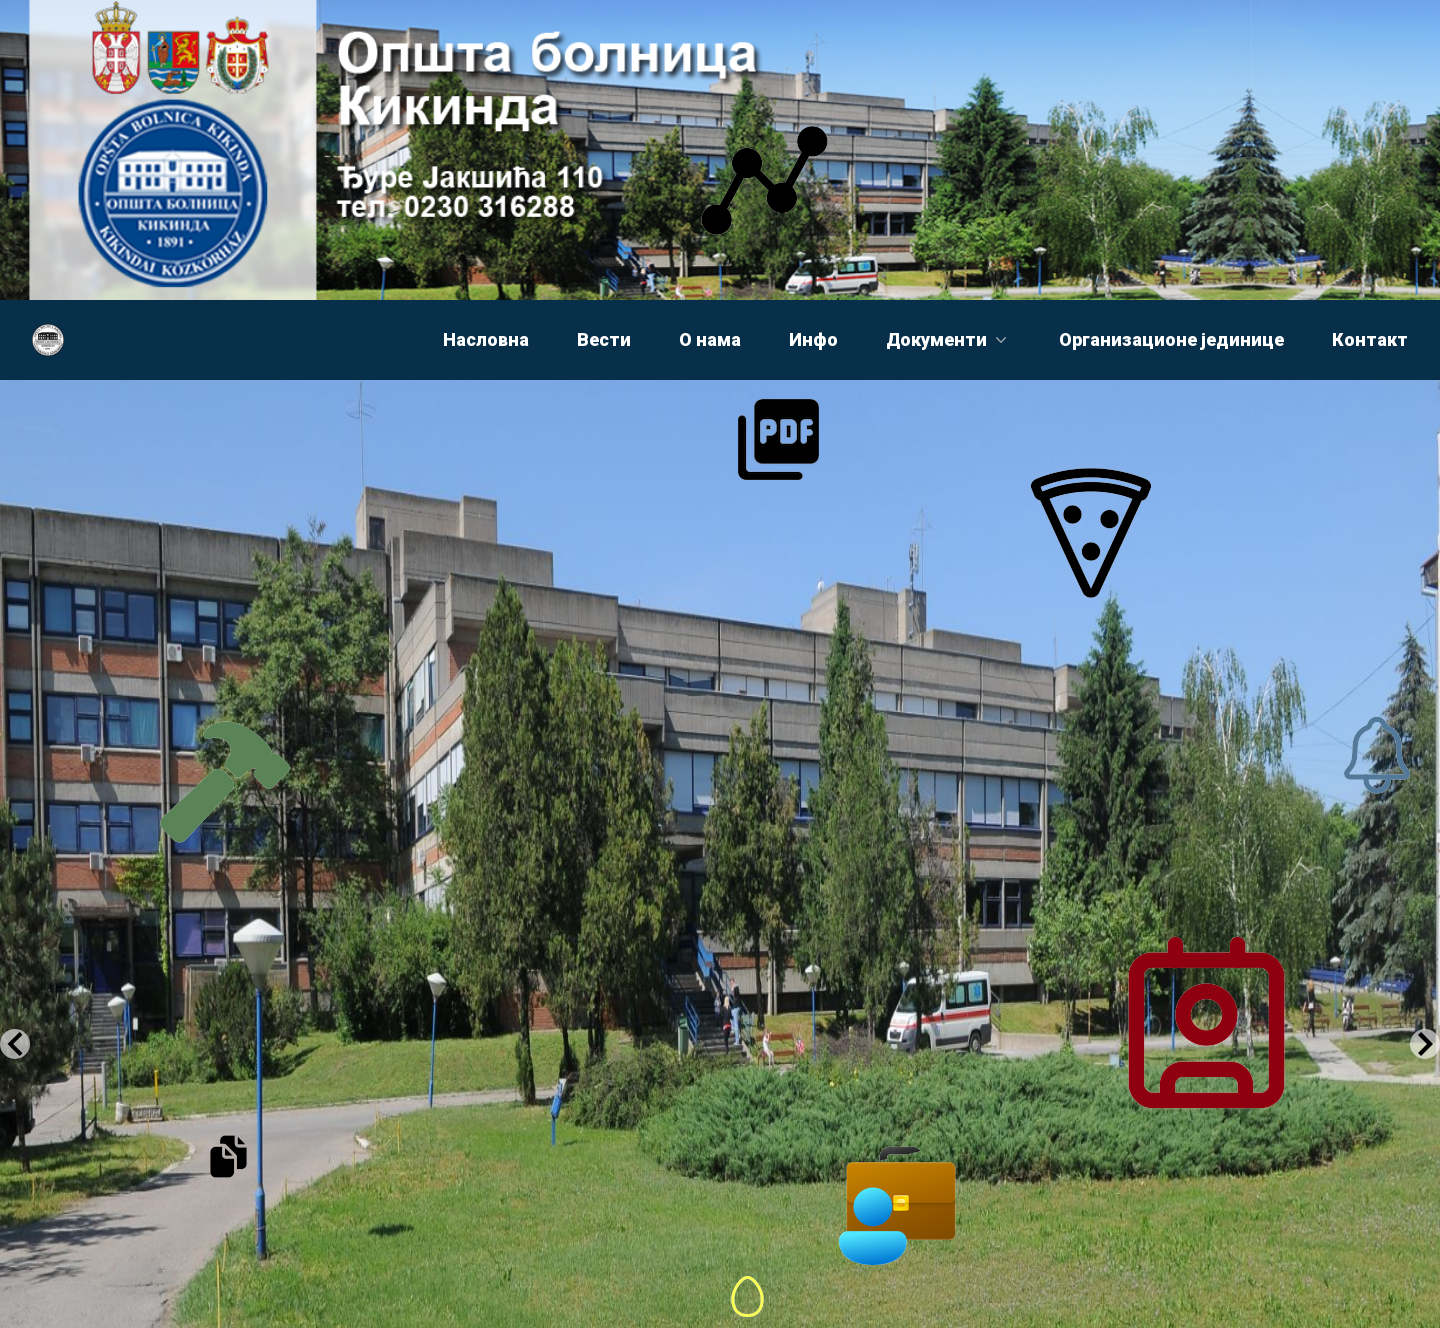 The image size is (1440, 1328). What do you see at coordinates (228, 1156) in the screenshot?
I see `view all documents` at bounding box center [228, 1156].